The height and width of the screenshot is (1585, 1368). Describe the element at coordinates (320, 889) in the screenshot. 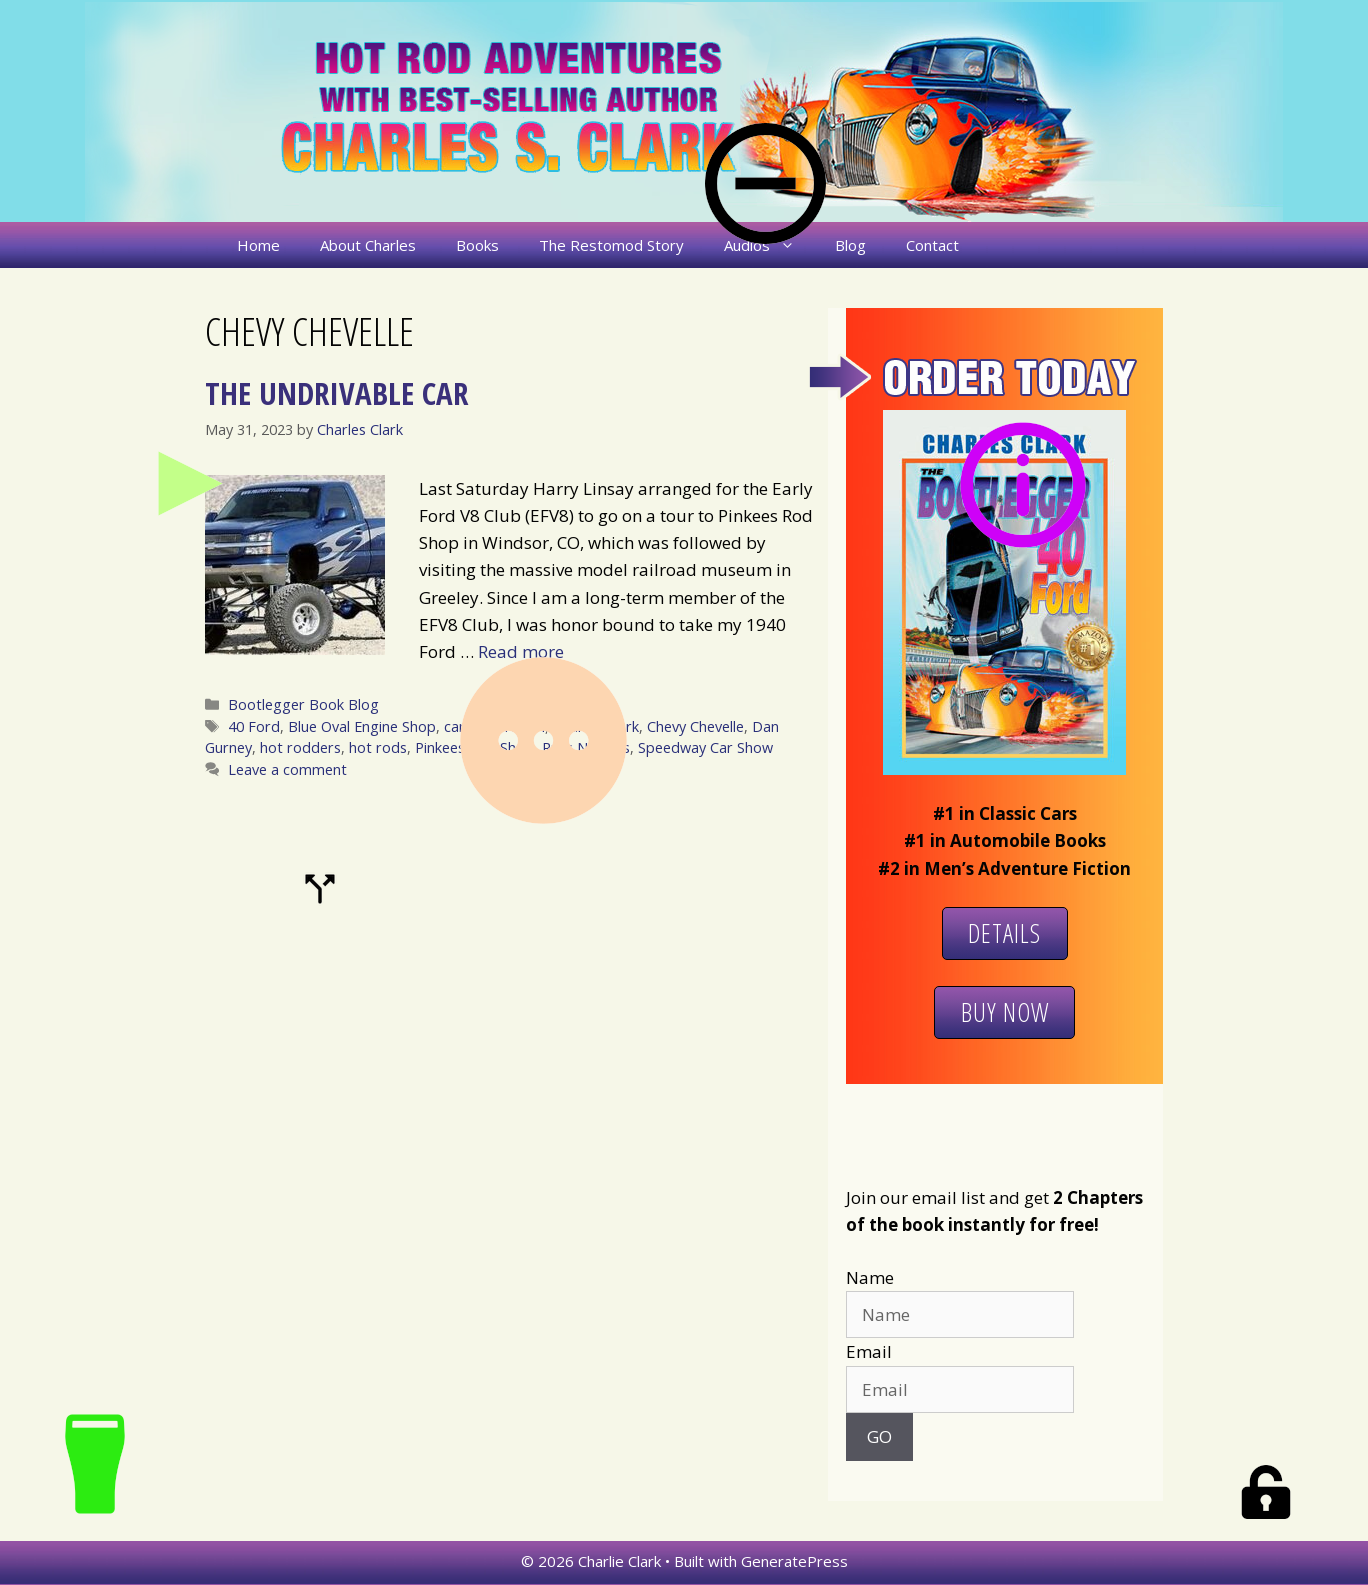

I see `split or fork a call to multiple recipients` at that location.